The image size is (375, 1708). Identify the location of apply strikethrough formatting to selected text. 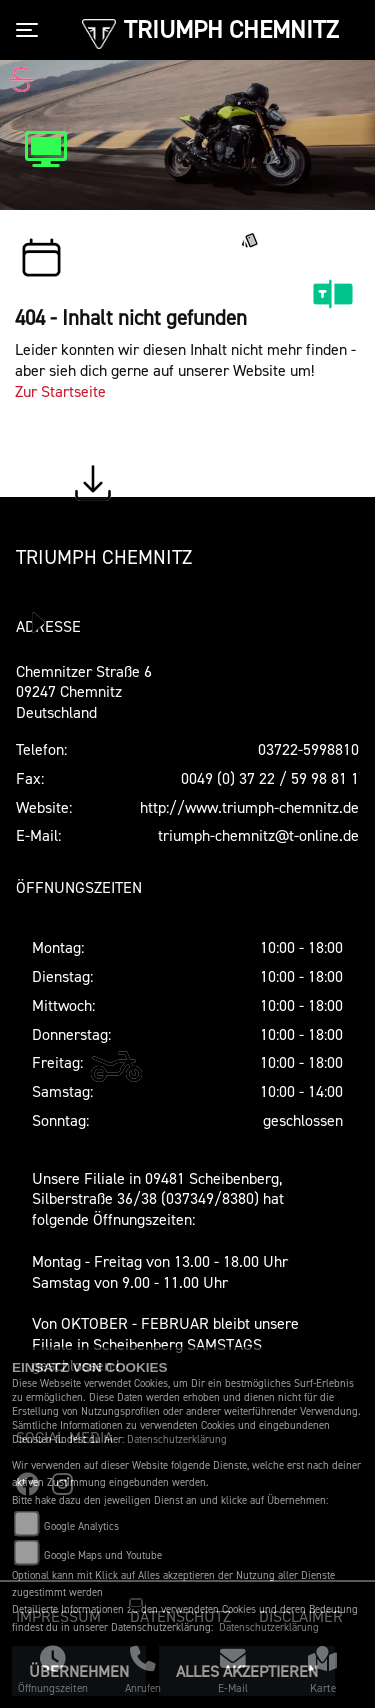
(21, 79).